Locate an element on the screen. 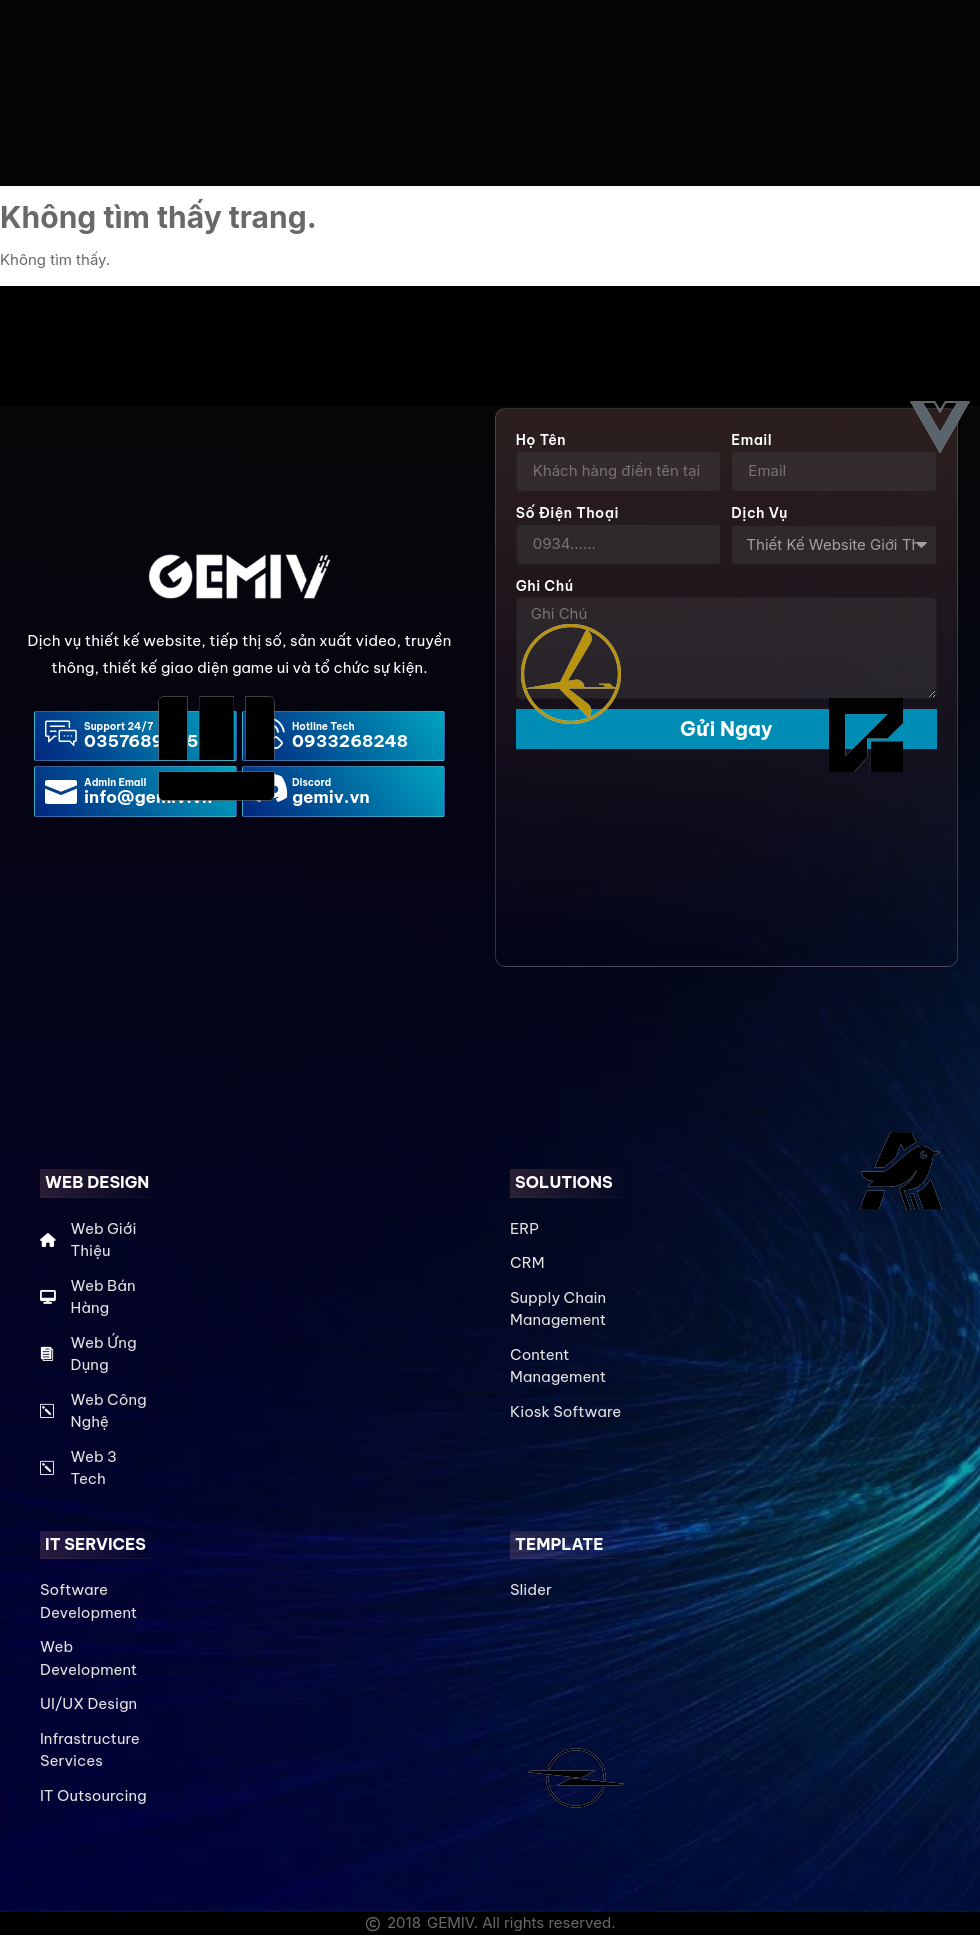 Image resolution: width=980 pixels, height=1935 pixels. opel brand logo is located at coordinates (576, 1778).